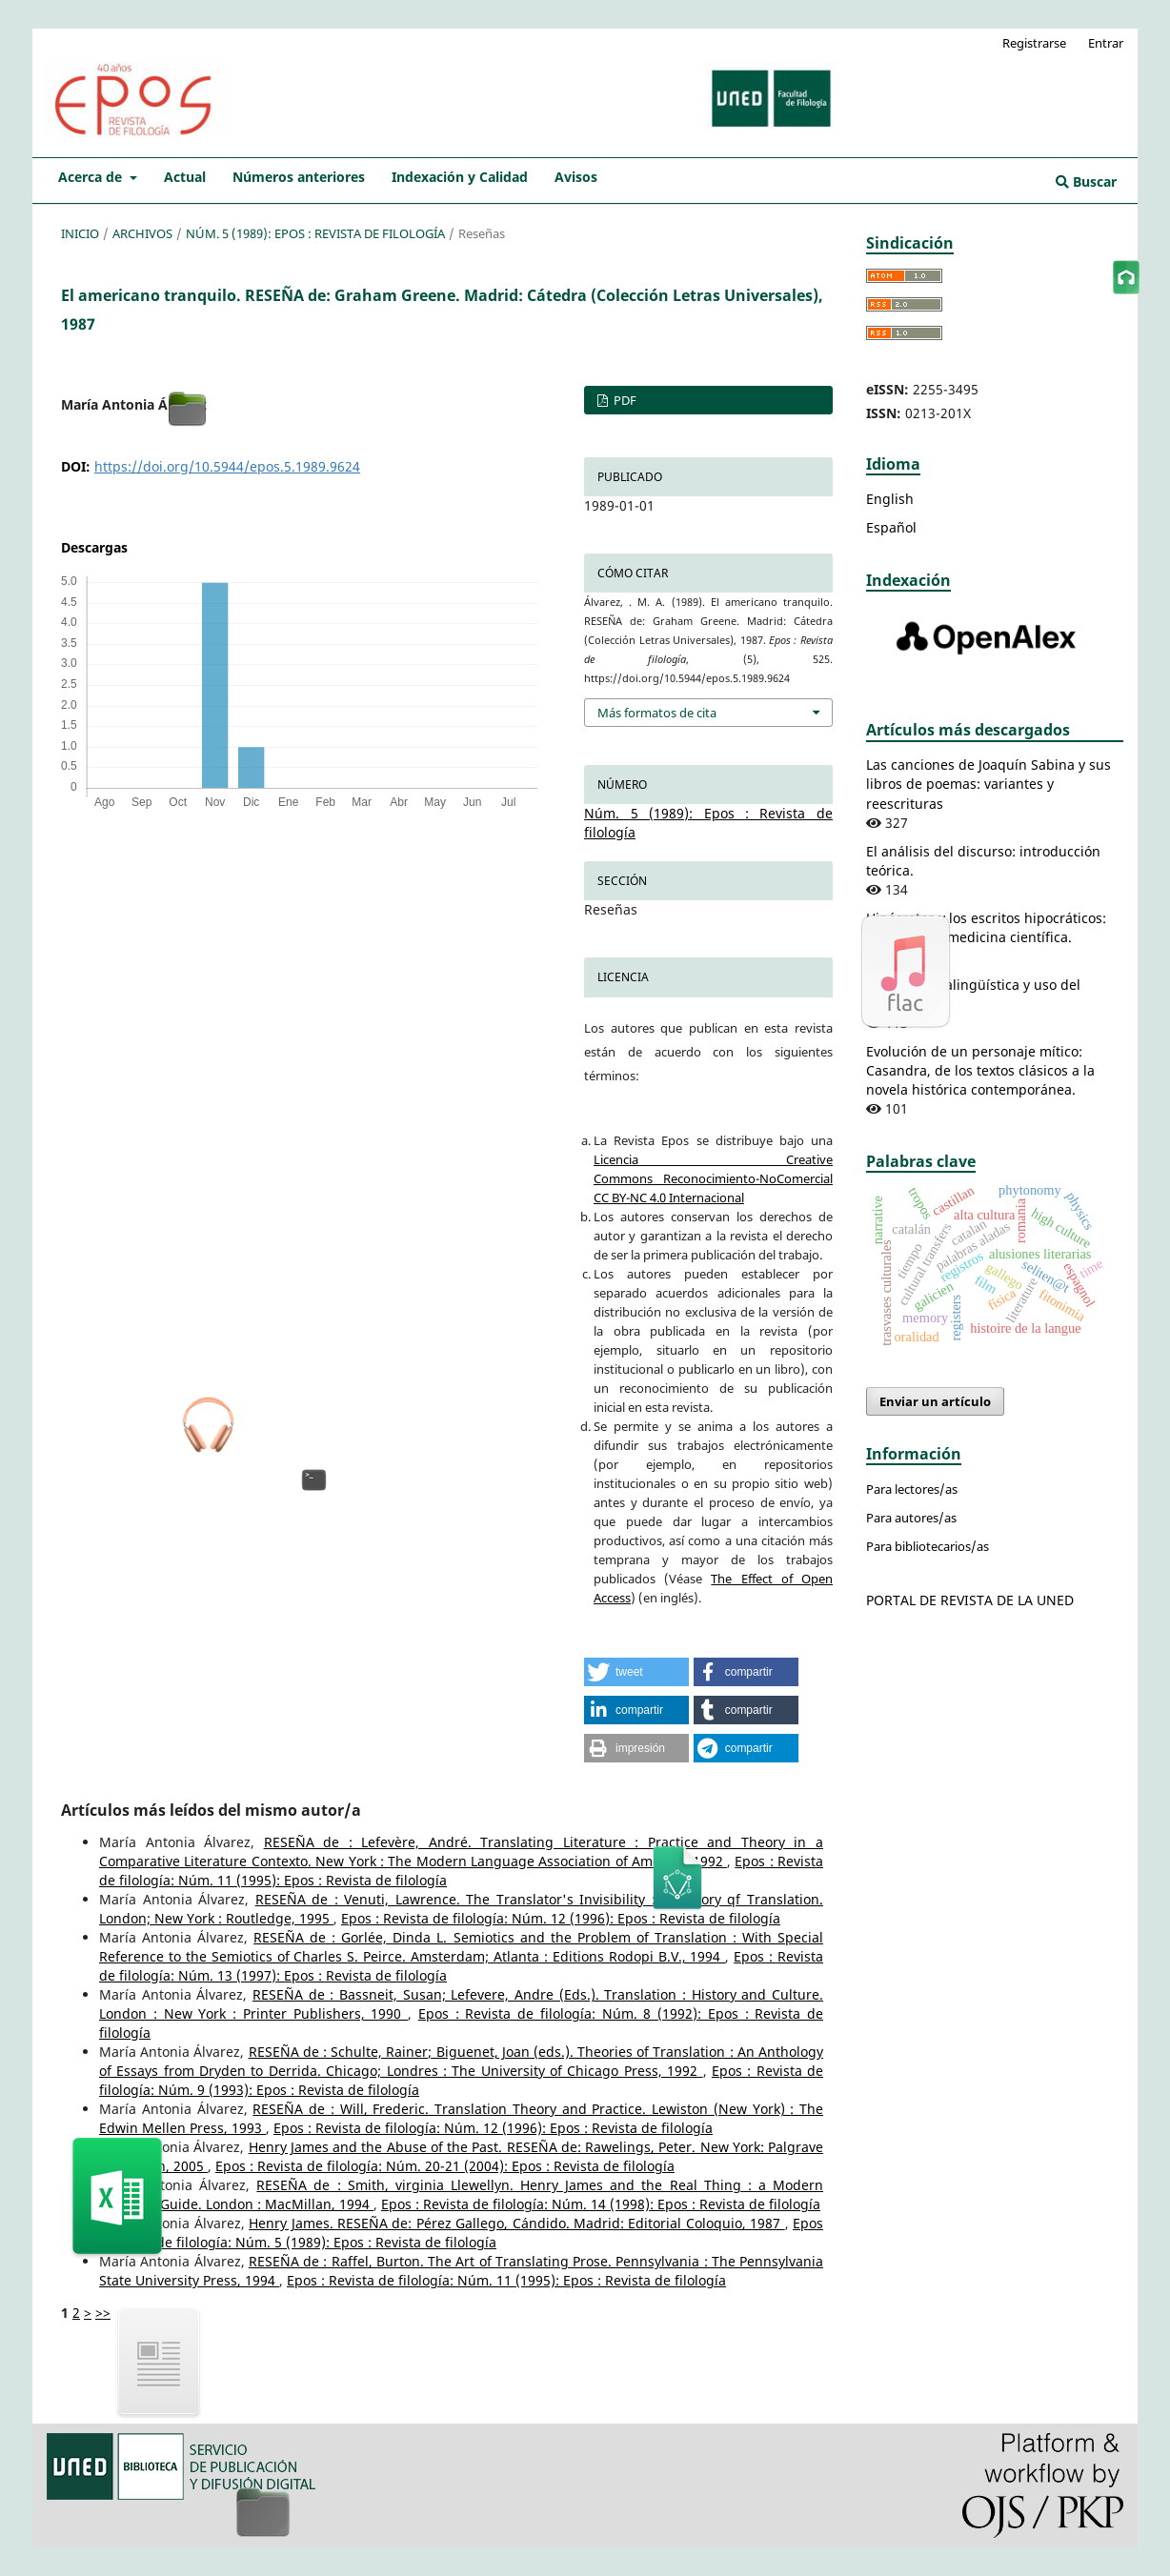 The width and height of the screenshot is (1170, 2576). I want to click on open folder containing files, so click(187, 408).